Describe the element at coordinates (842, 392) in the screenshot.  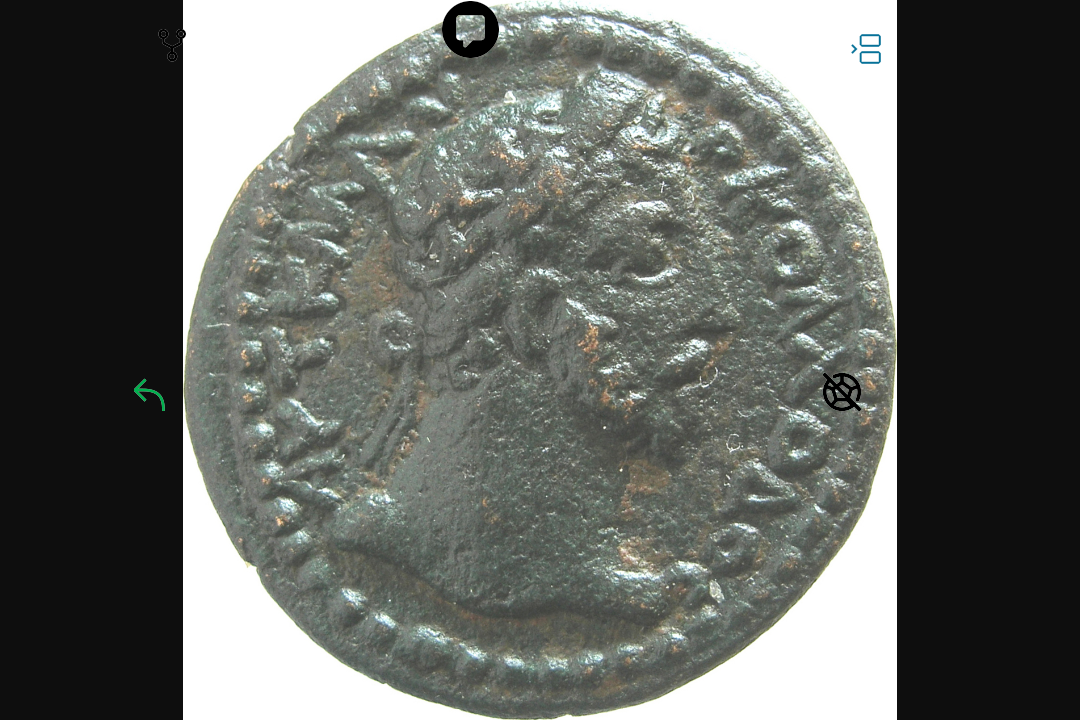
I see `disable football/soccer notifications` at that location.